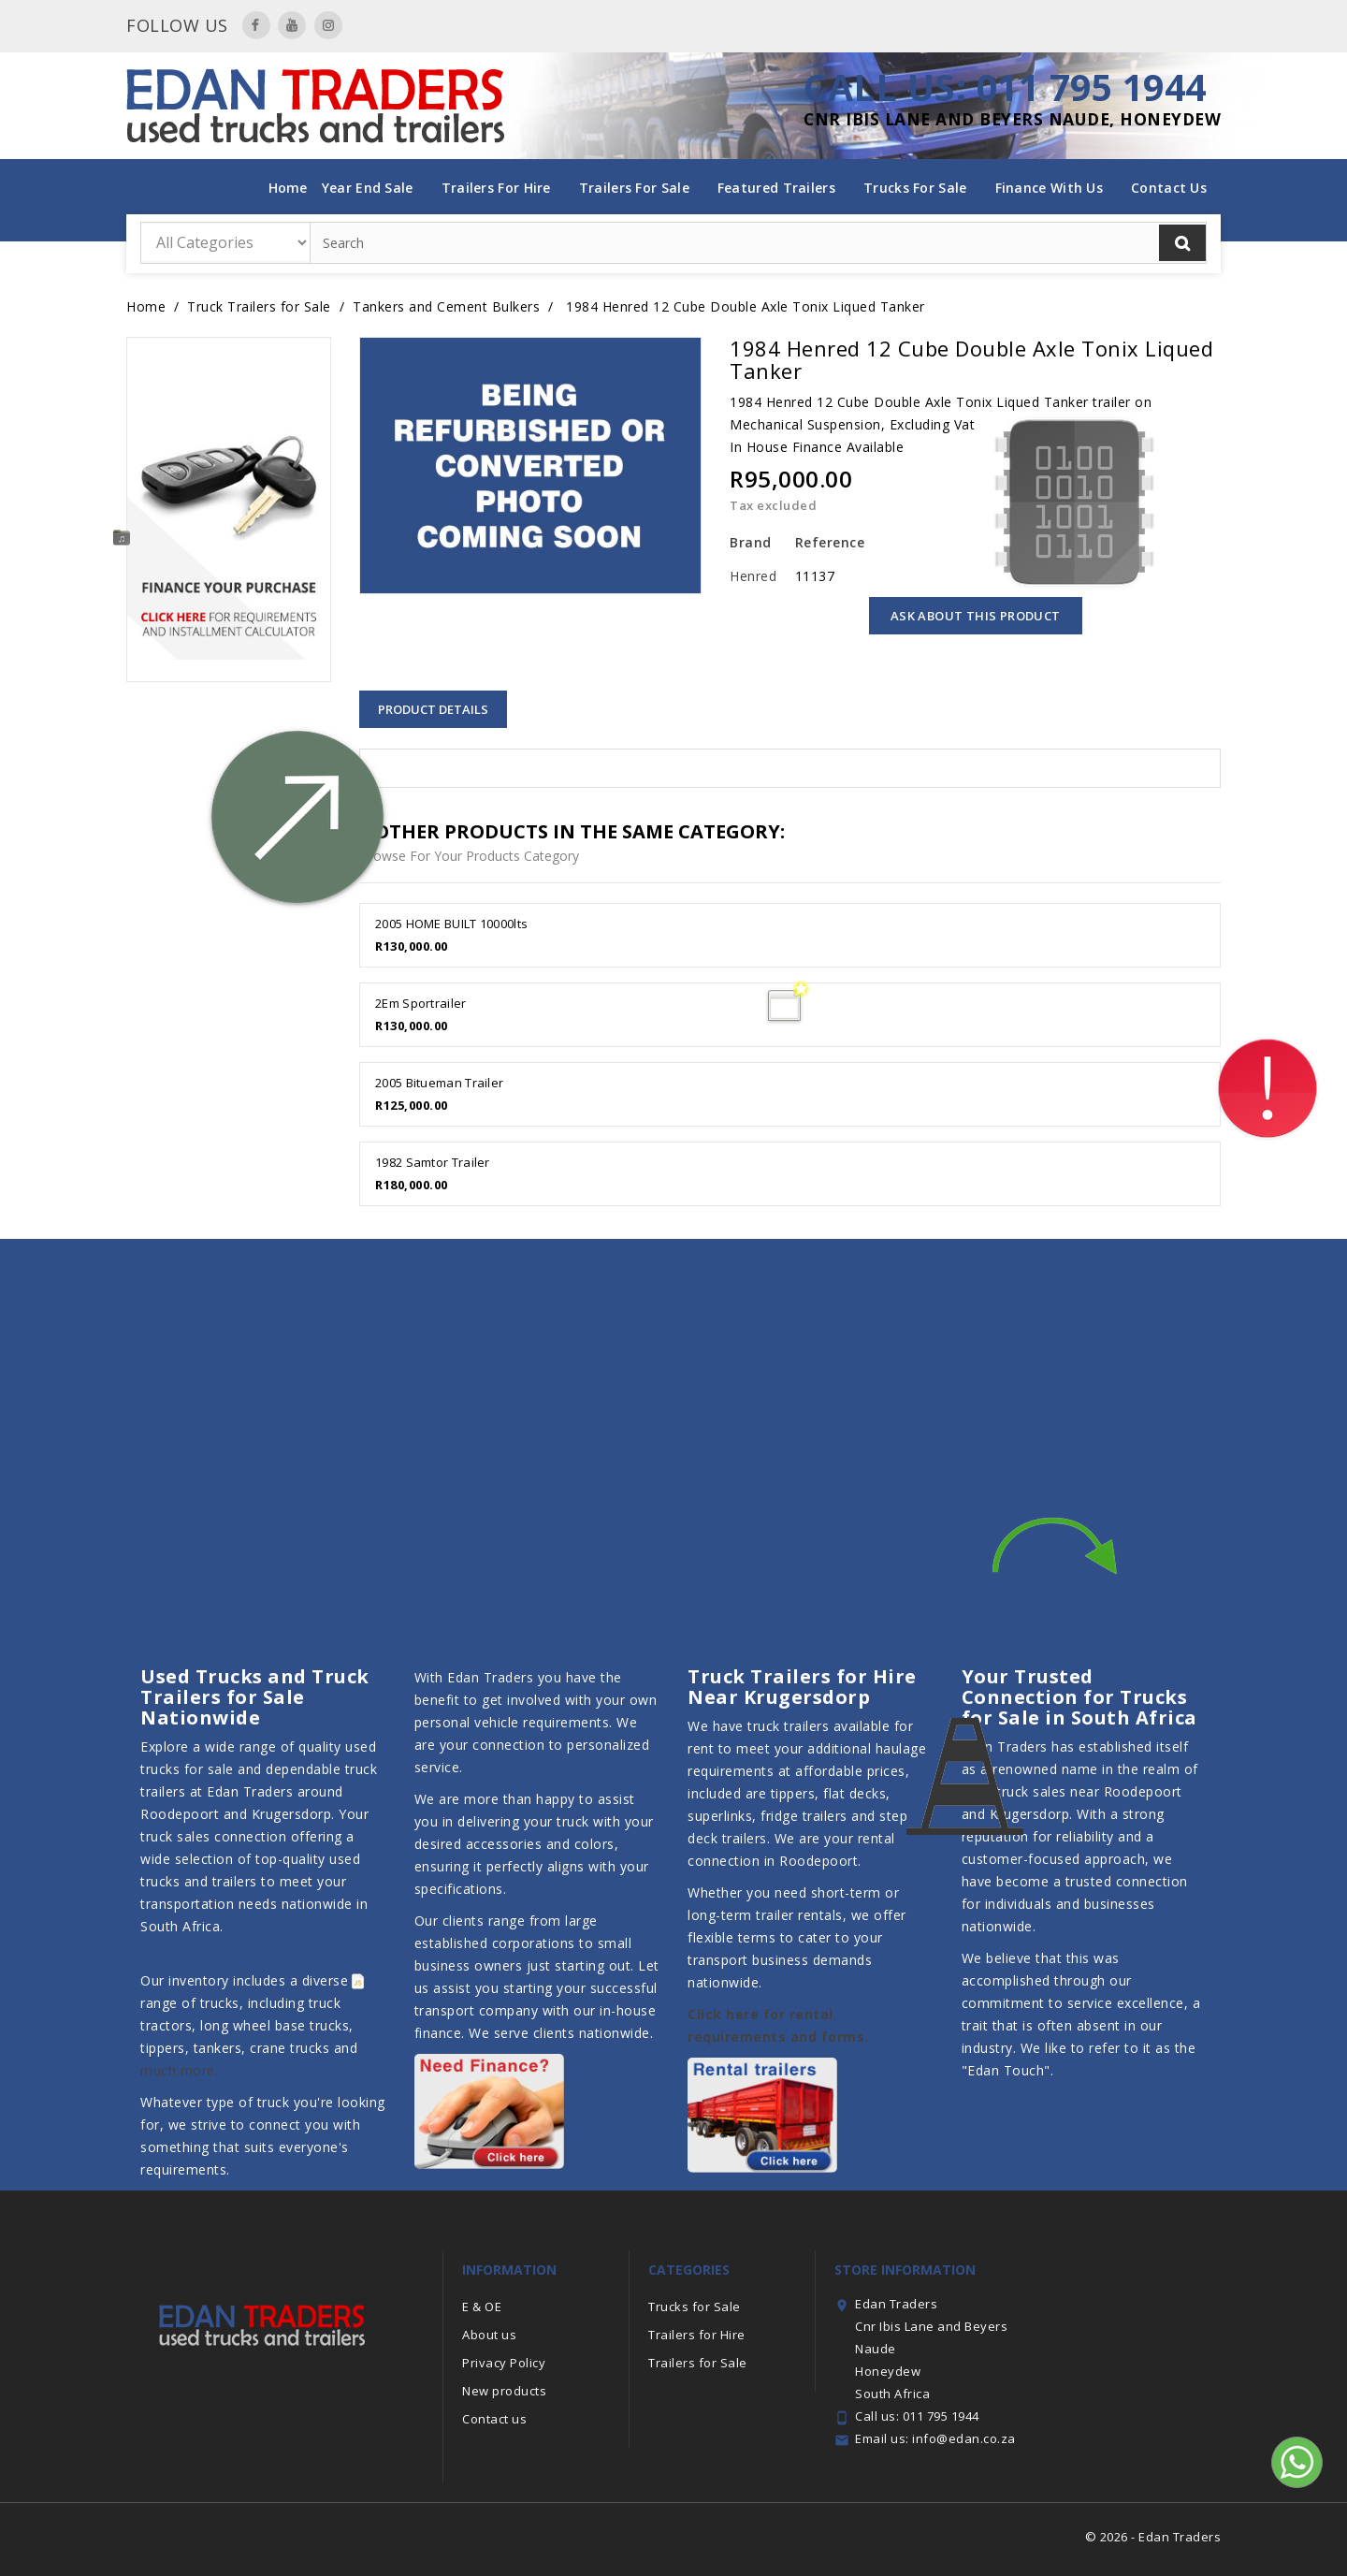 The height and width of the screenshot is (2576, 1347). What do you see at coordinates (122, 537) in the screenshot?
I see `open your music folder` at bounding box center [122, 537].